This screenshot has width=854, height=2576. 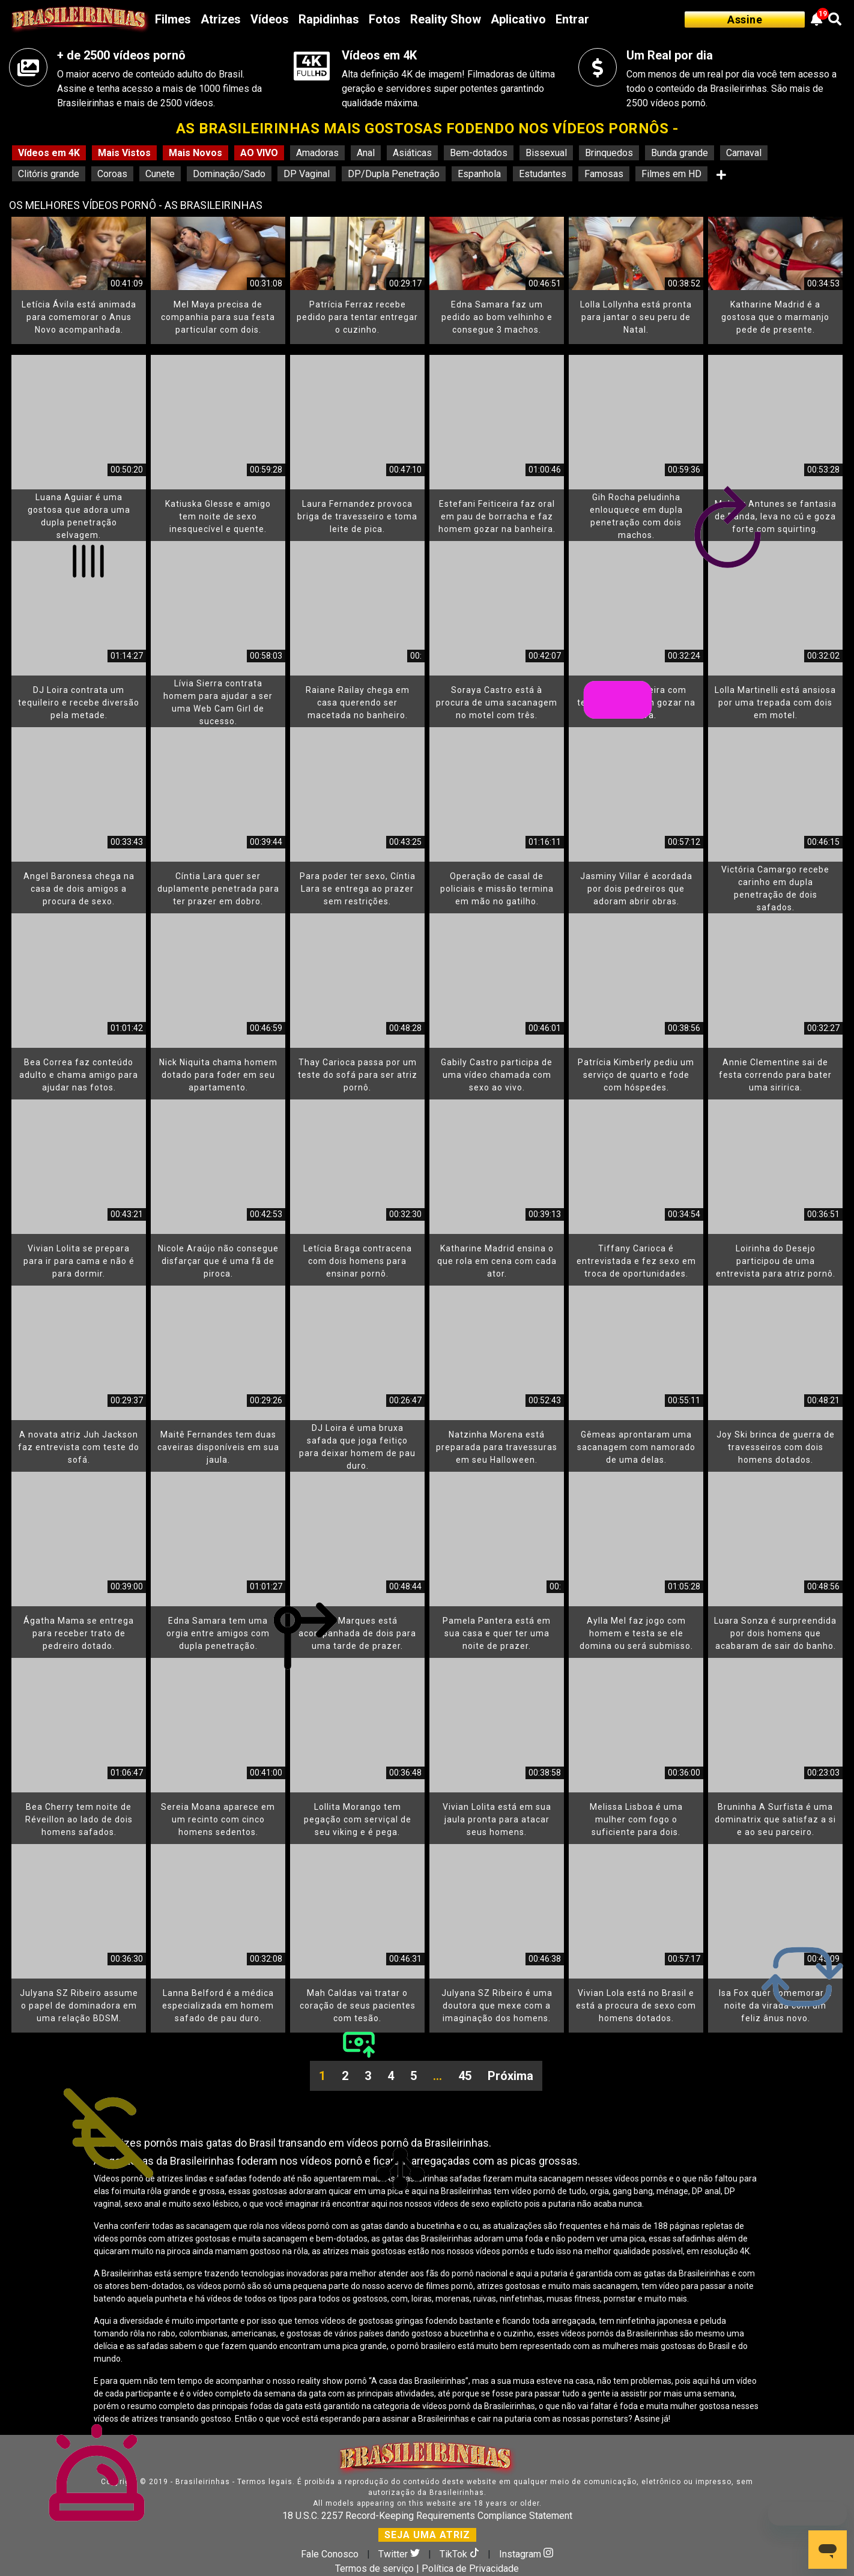 What do you see at coordinates (617, 700) in the screenshot?
I see `crop image to 16:9 aspect ratio` at bounding box center [617, 700].